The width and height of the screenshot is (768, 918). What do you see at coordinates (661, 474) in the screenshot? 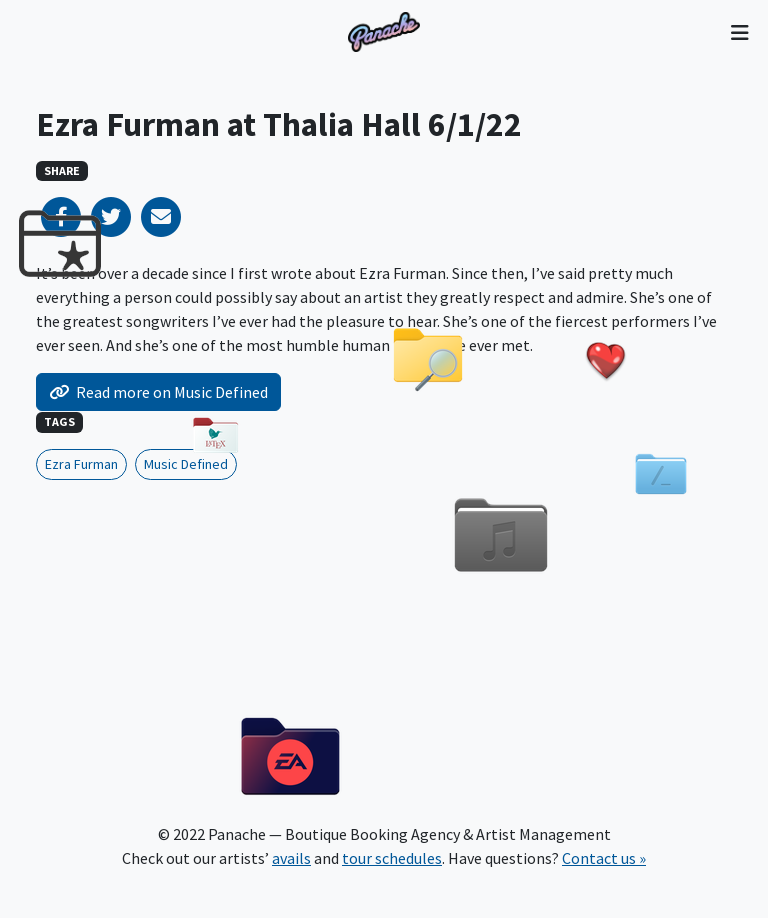
I see `access the root directory` at bounding box center [661, 474].